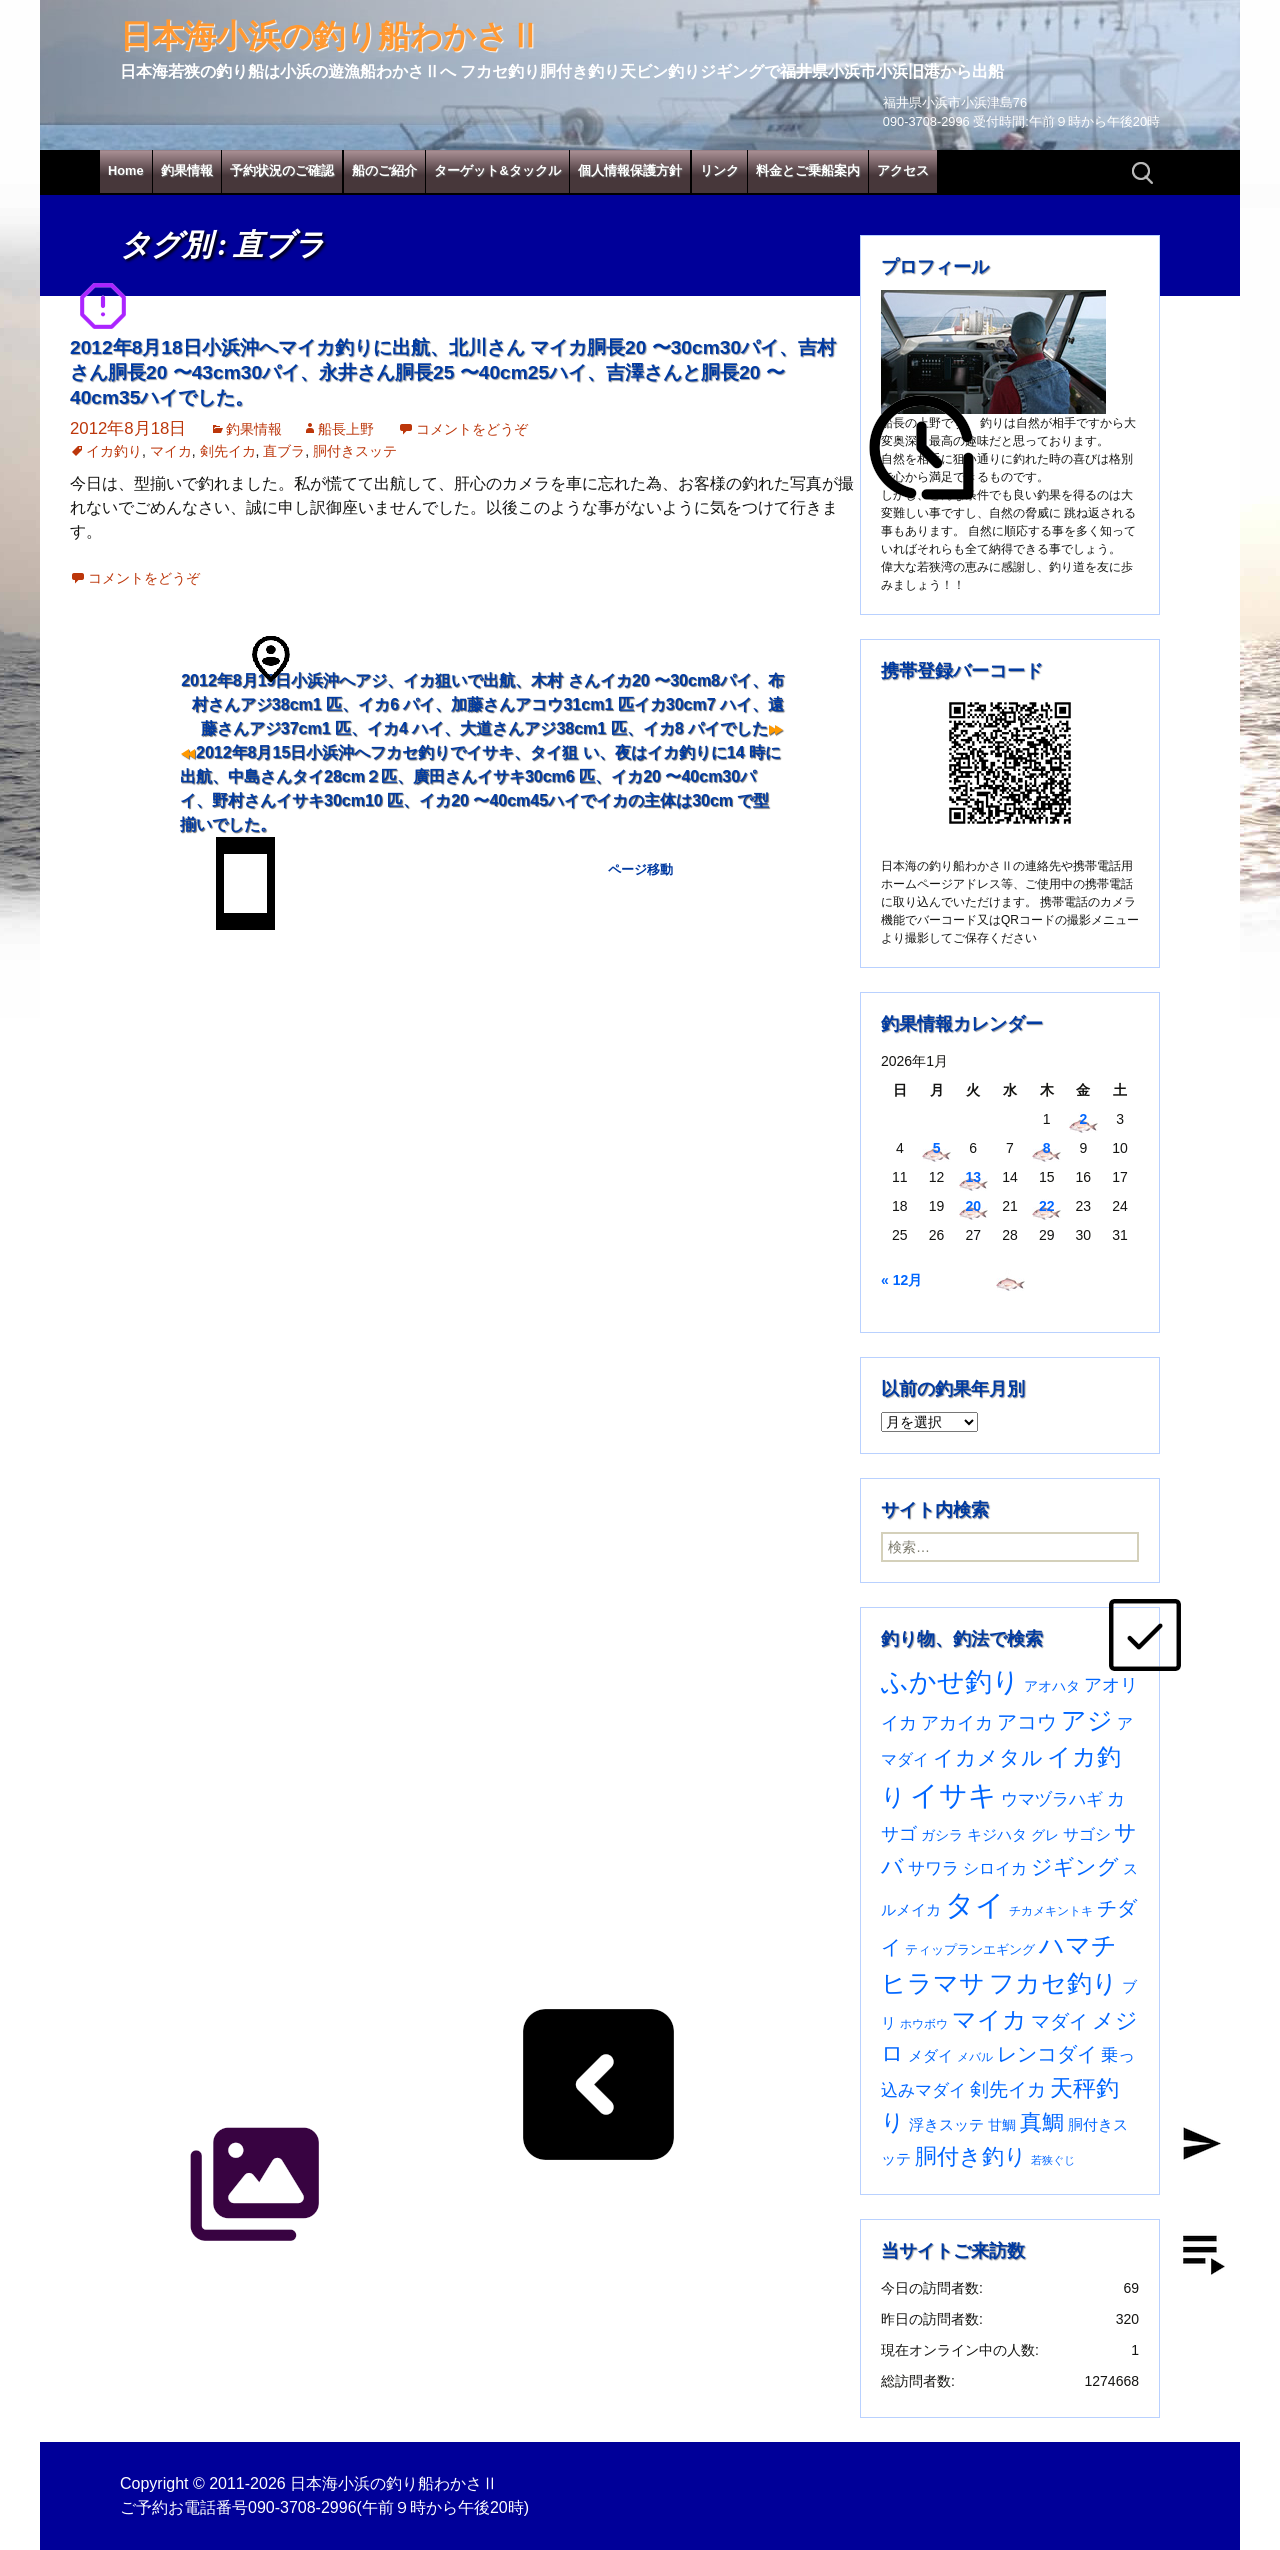 This screenshot has height=2550, width=1280. What do you see at coordinates (921, 447) in the screenshot?
I see `track days until an event or deadline` at bounding box center [921, 447].